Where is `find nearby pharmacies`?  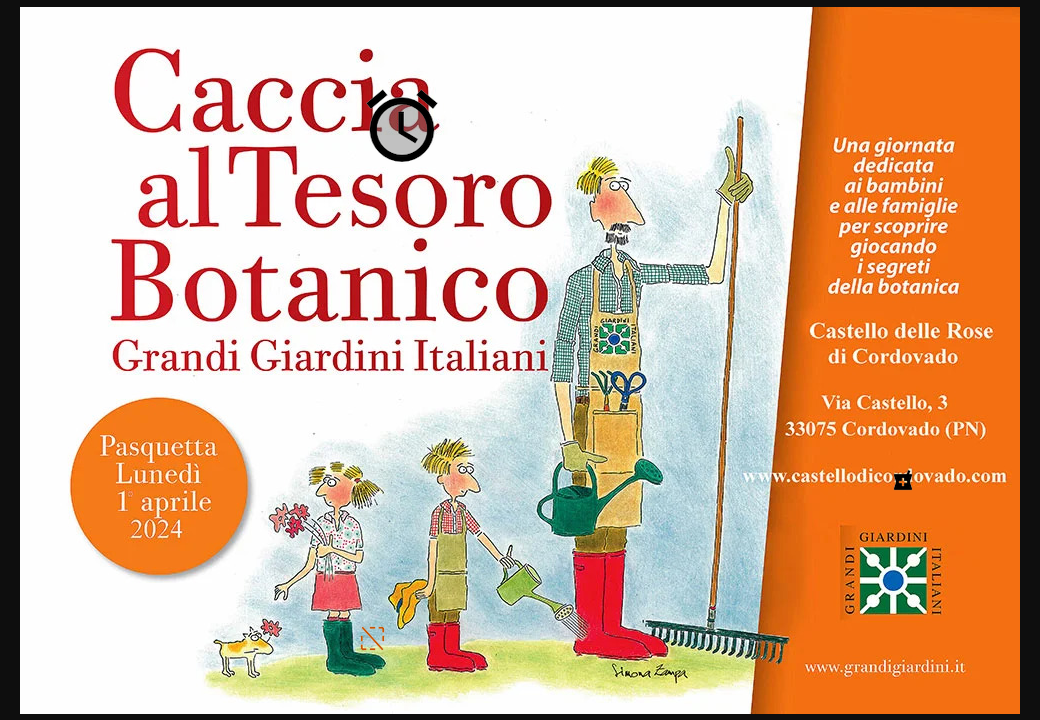
find nearby pharmacies is located at coordinates (903, 481).